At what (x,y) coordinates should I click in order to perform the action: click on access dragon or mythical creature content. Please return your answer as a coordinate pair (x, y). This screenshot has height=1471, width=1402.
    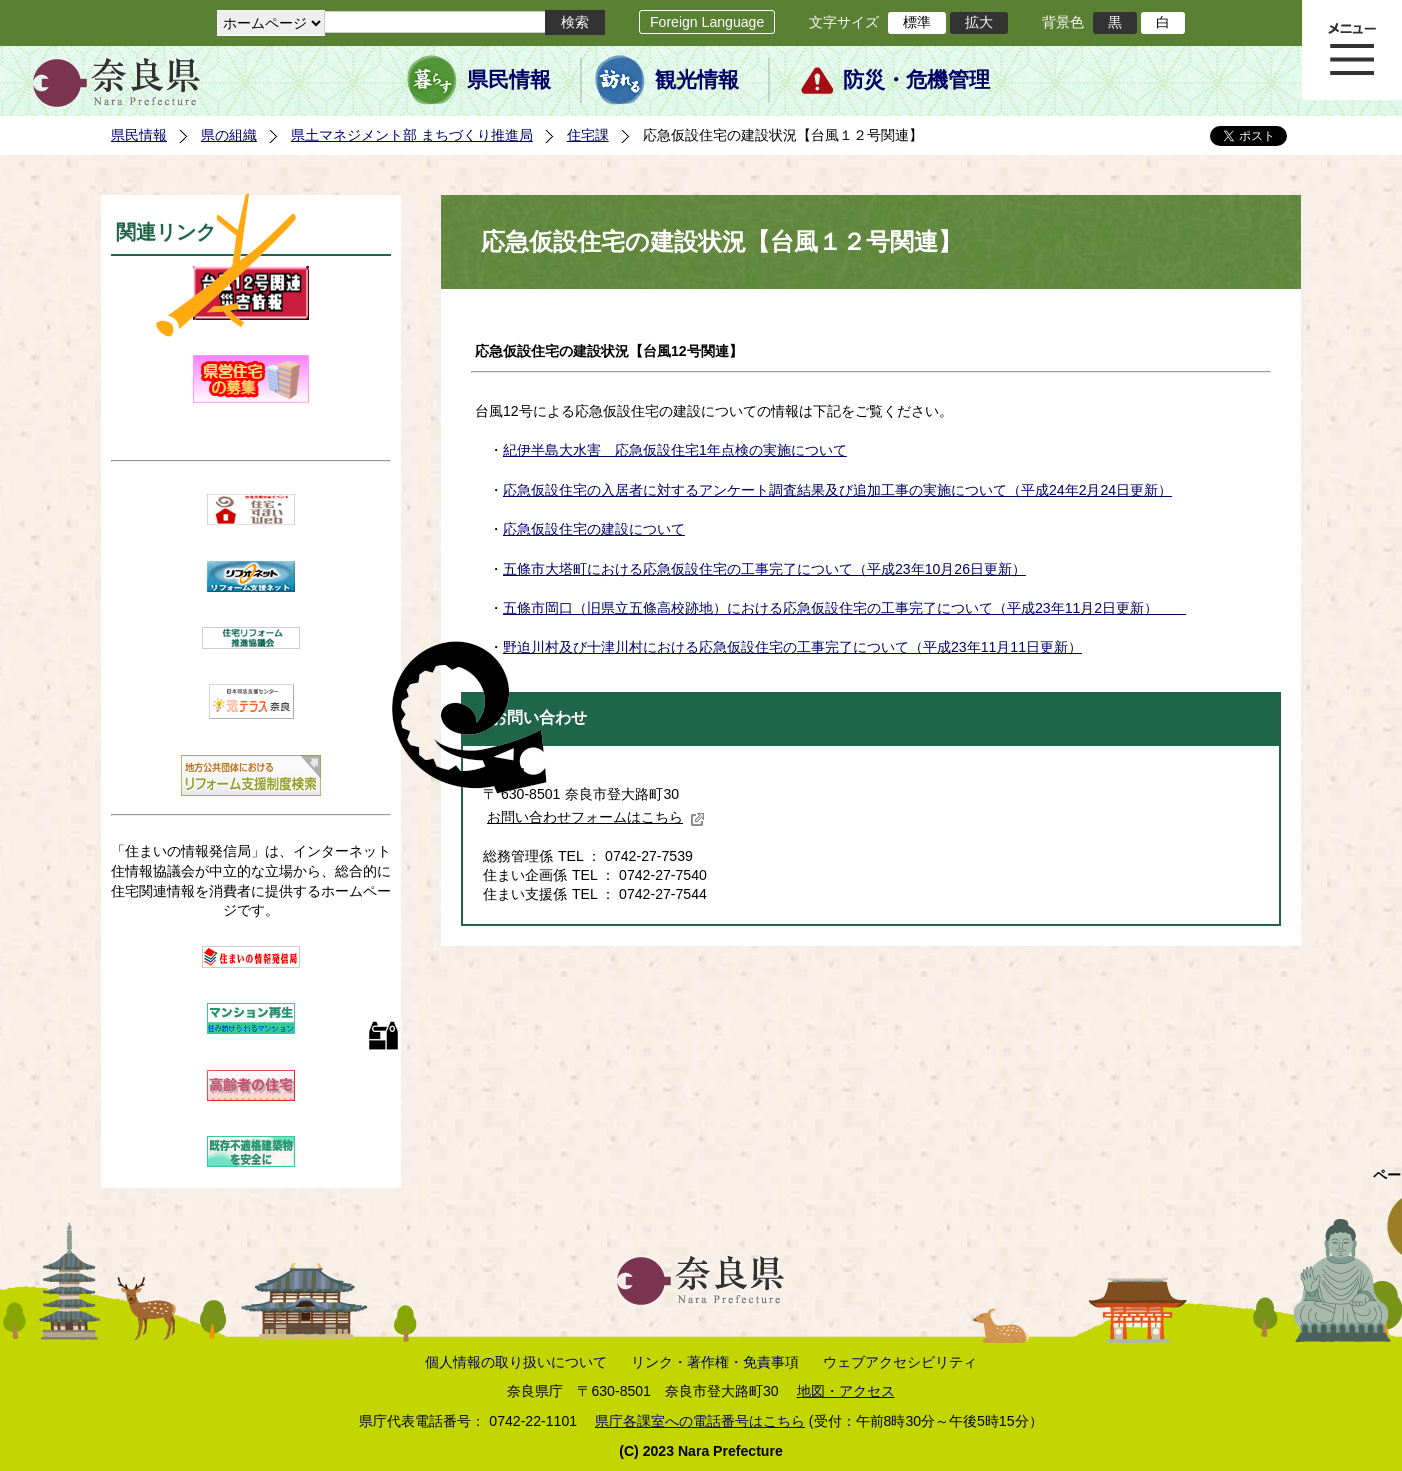
    Looking at the image, I should click on (468, 718).